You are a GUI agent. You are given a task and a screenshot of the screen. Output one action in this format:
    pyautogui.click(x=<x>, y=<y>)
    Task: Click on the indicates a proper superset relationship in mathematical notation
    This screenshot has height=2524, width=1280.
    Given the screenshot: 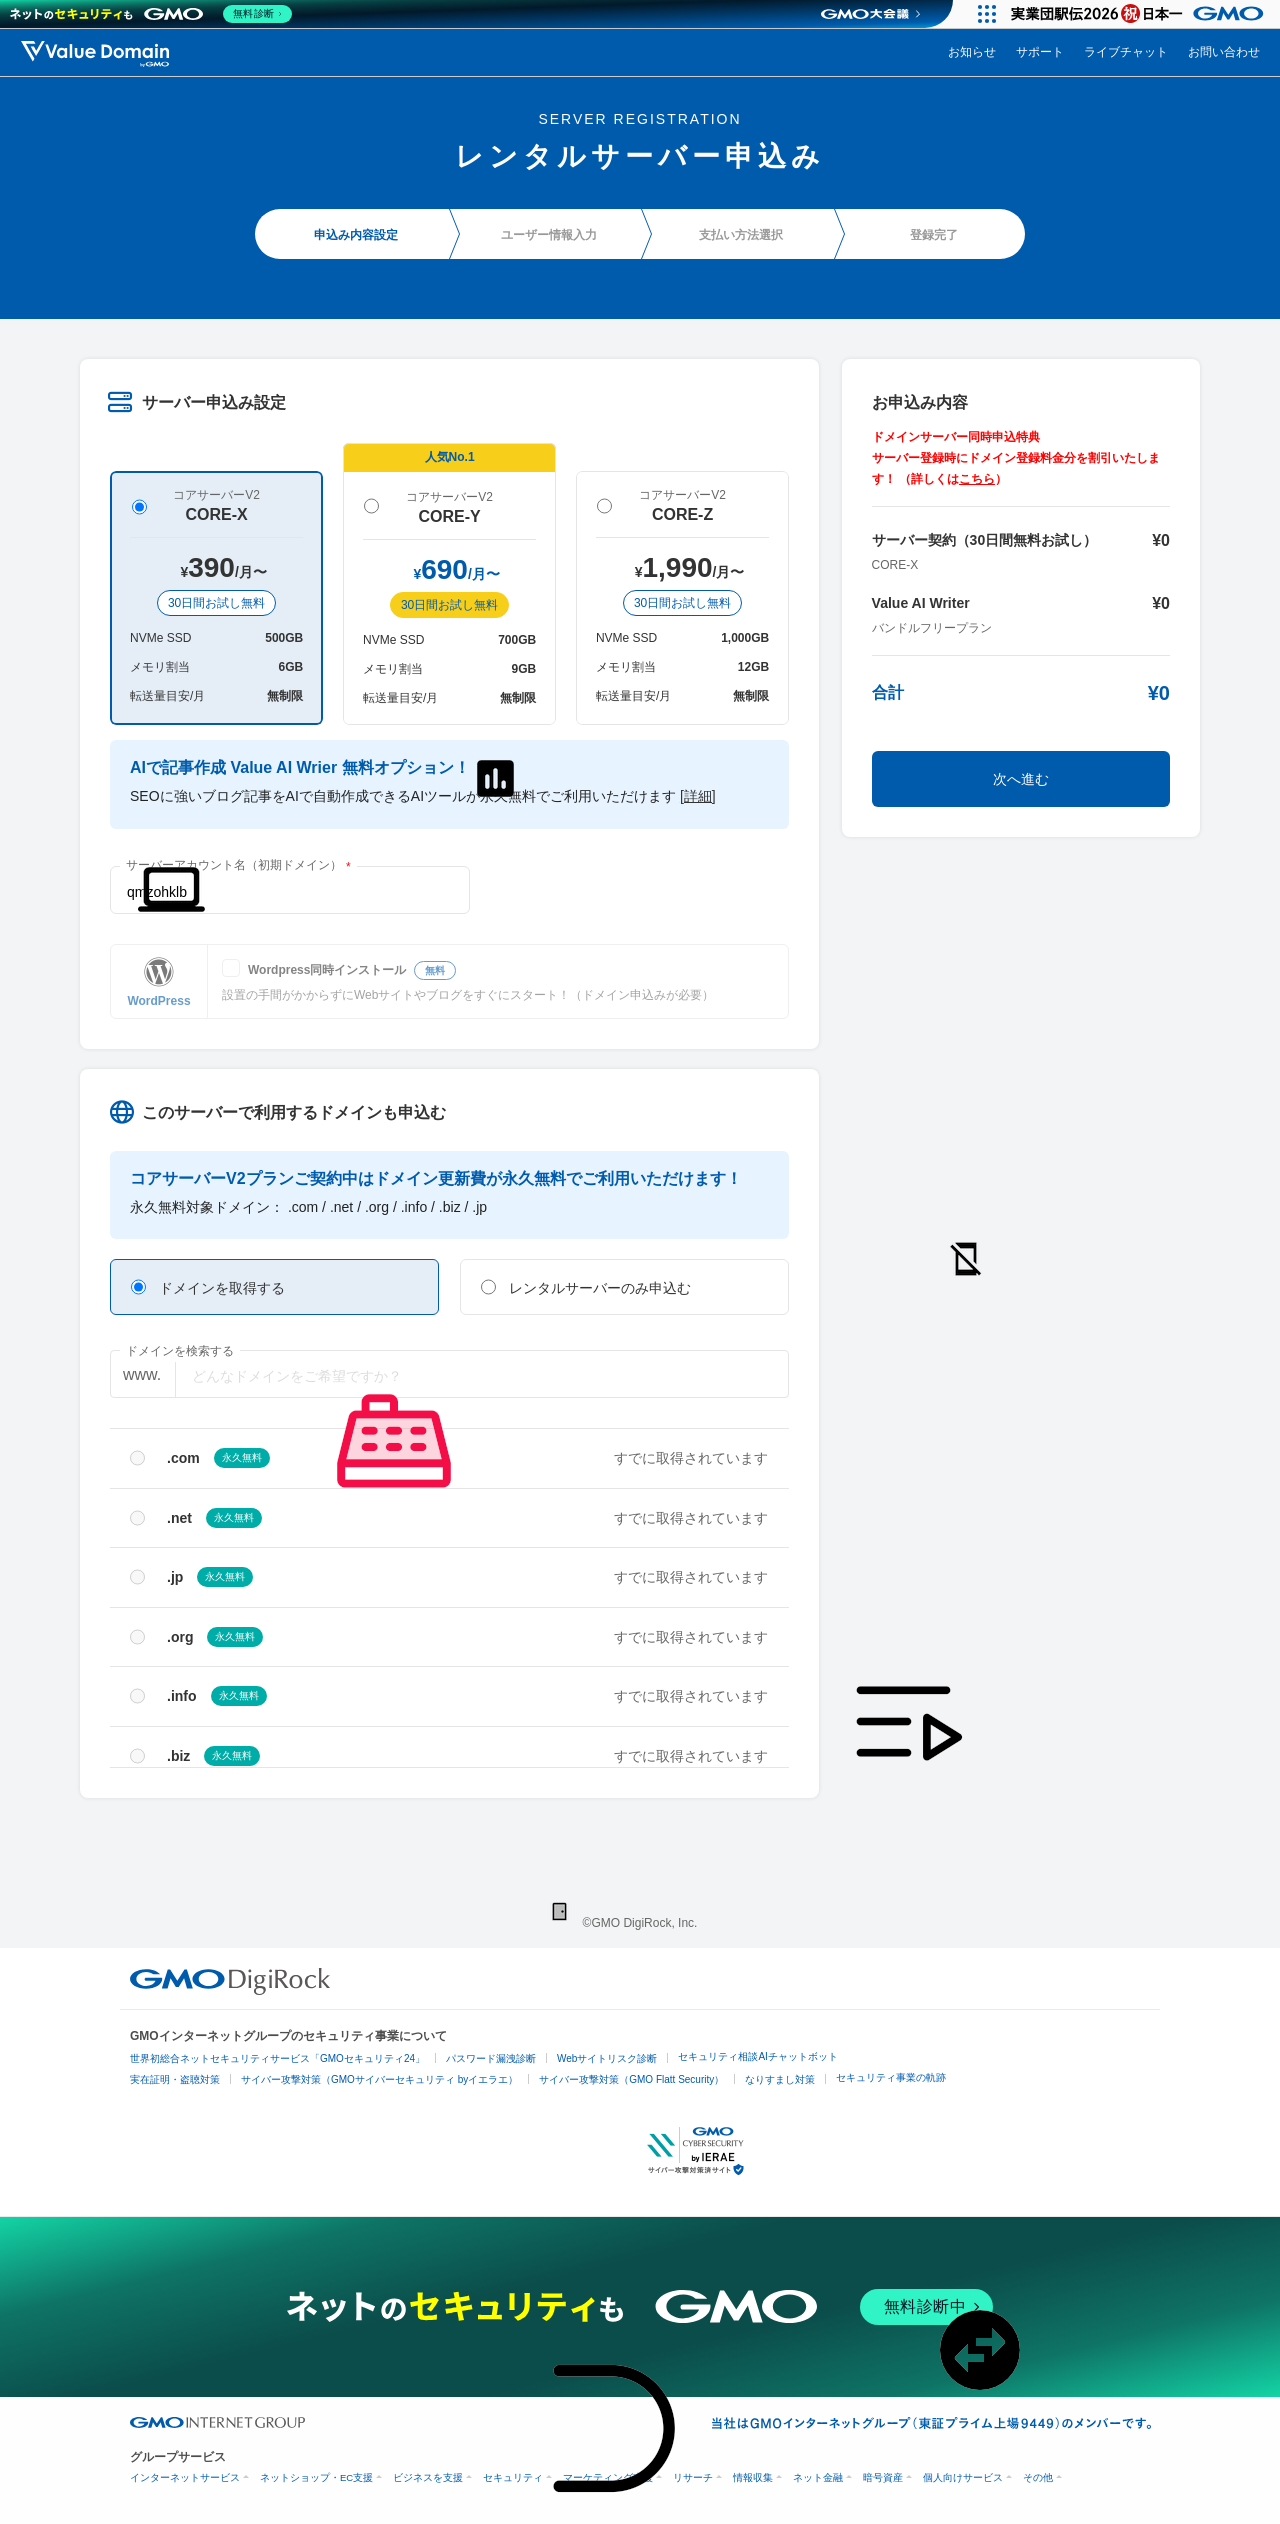 What is the action you would take?
    pyautogui.click(x=605, y=2428)
    